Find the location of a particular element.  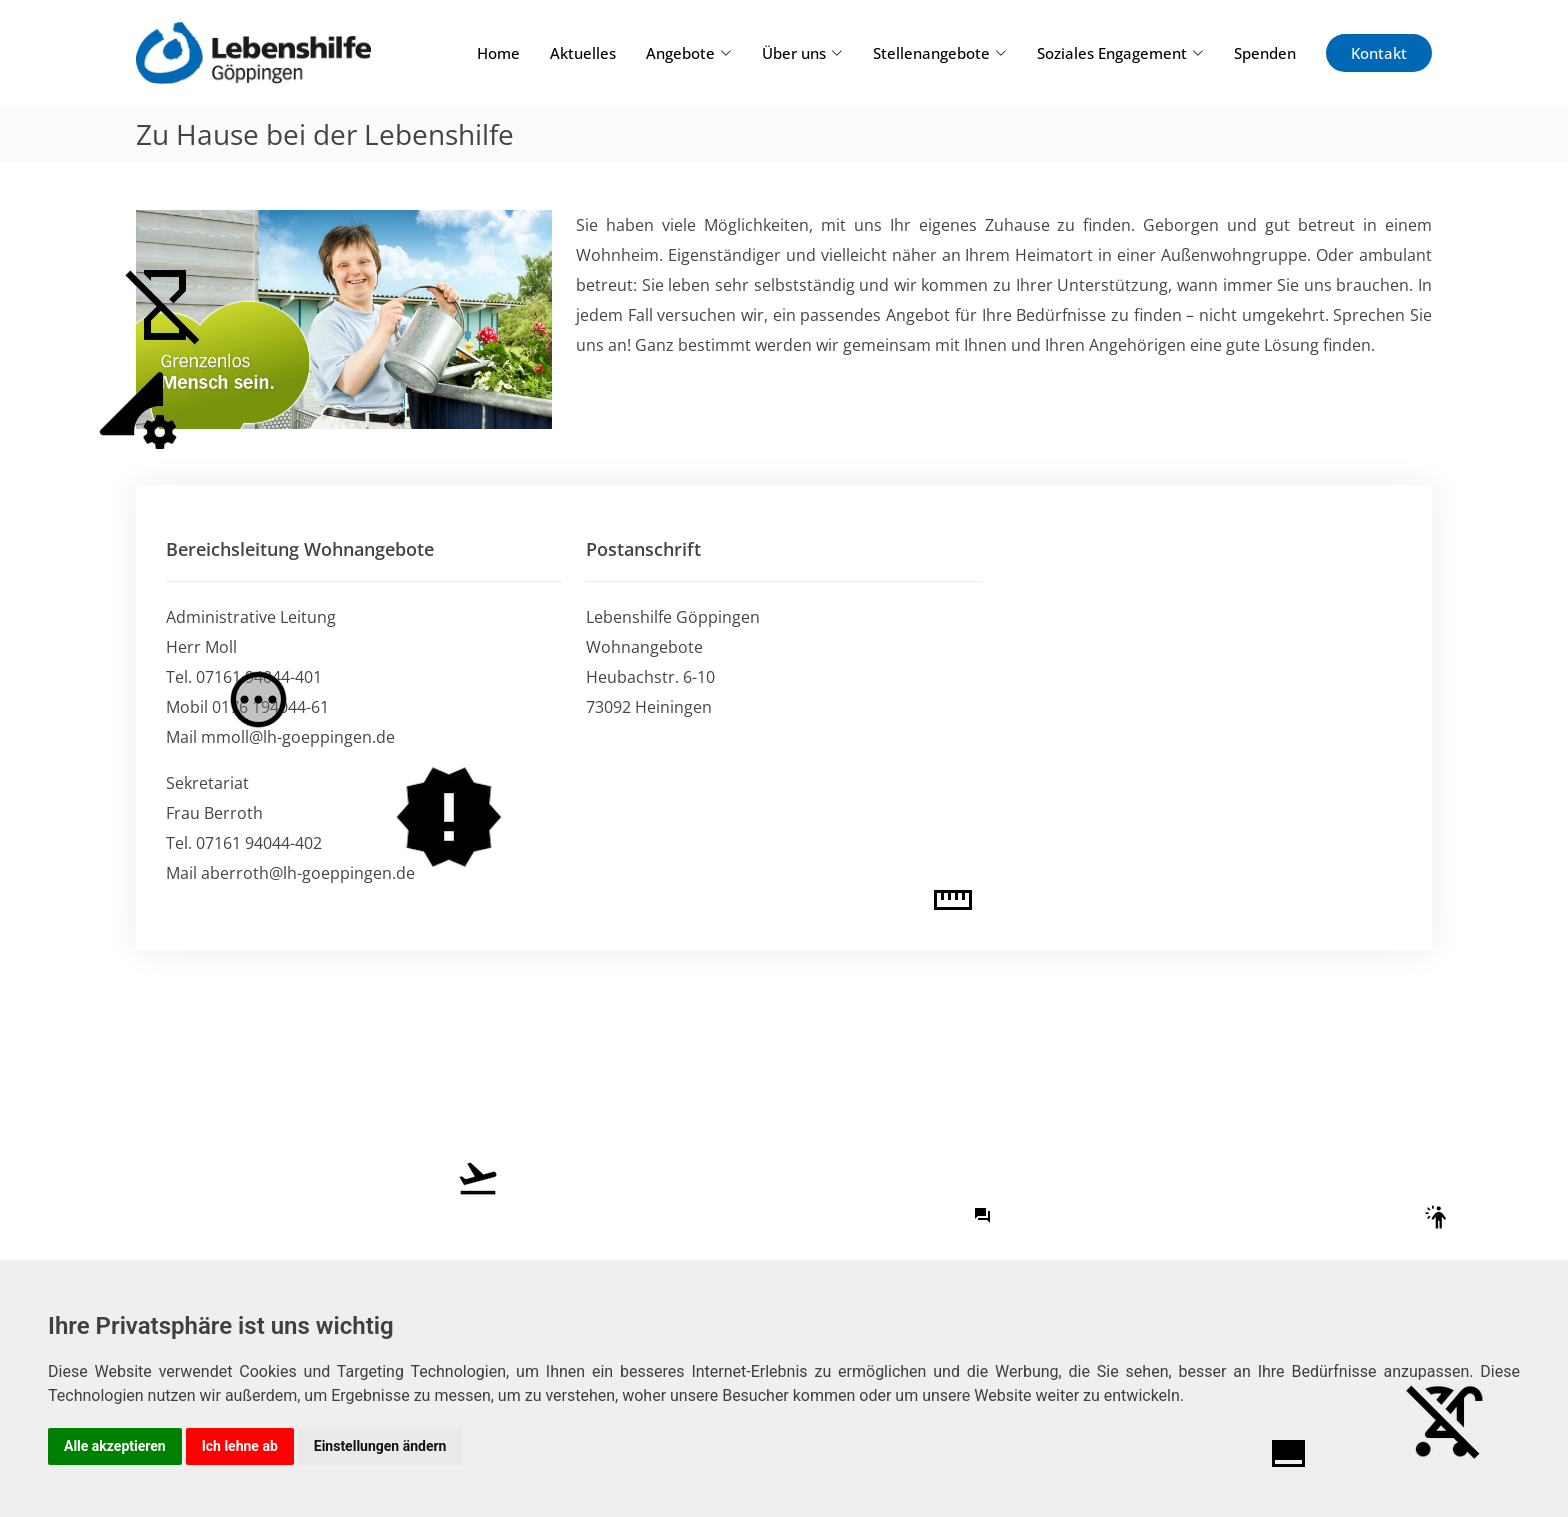

access data or network settings is located at coordinates (136, 408).